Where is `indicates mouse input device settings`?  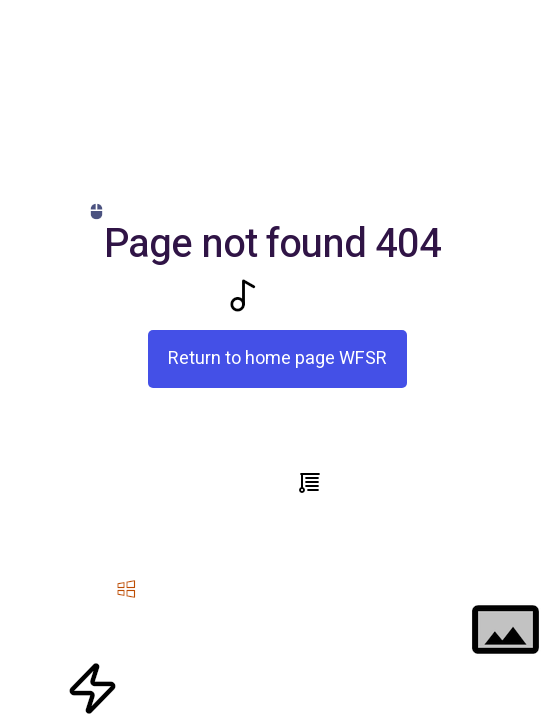
indicates mouse input device settings is located at coordinates (96, 211).